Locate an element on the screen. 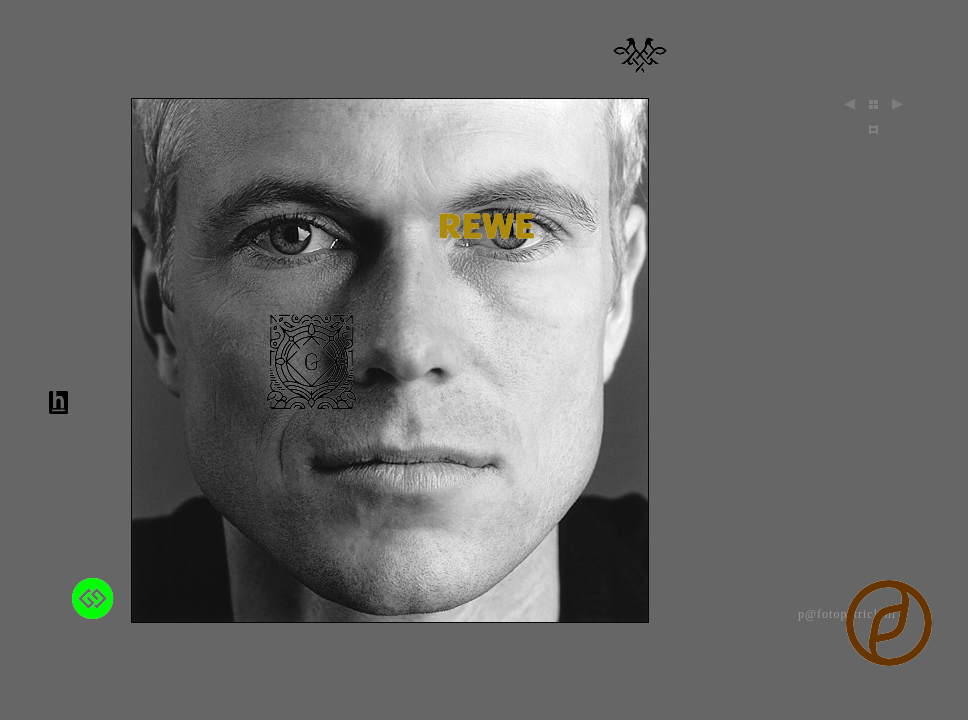 The height and width of the screenshot is (720, 968). visit hackerearth coding platform is located at coordinates (58, 402).